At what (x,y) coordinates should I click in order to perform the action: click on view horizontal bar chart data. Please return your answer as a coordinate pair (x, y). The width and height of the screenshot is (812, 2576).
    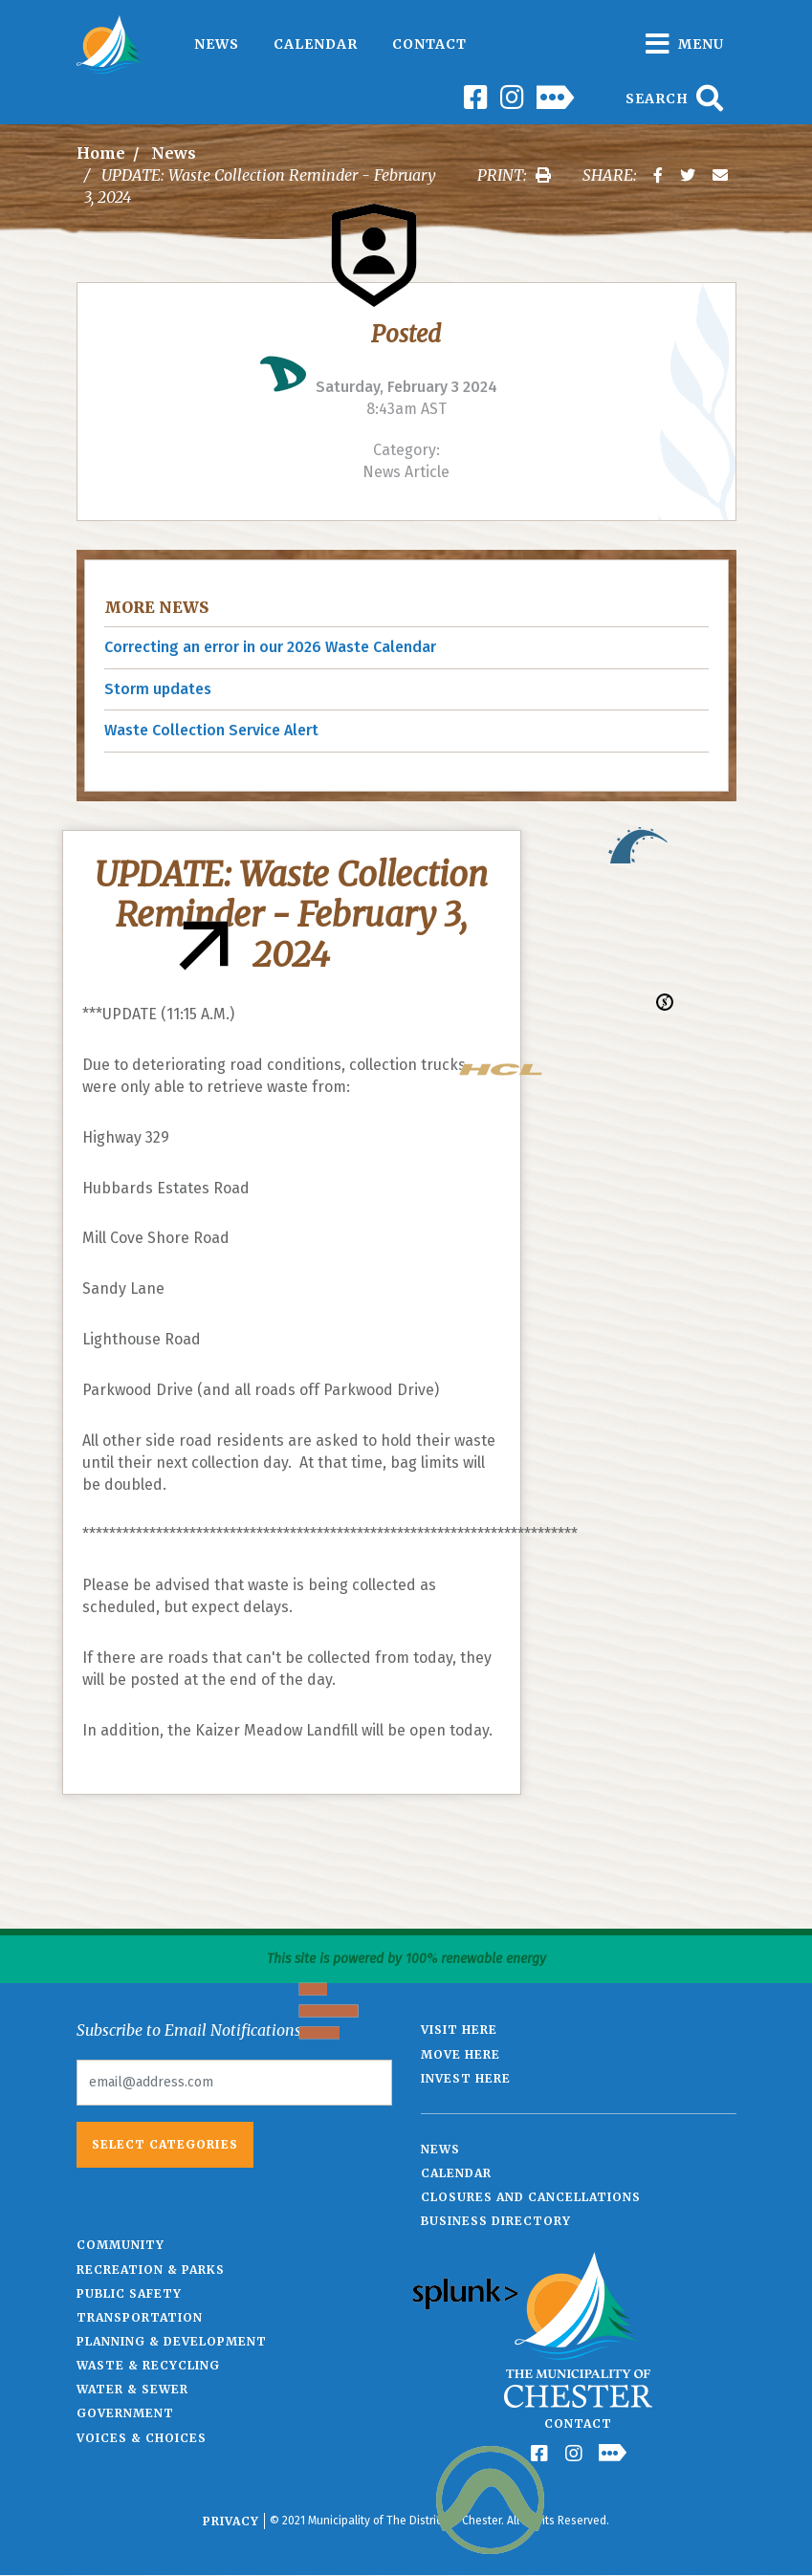
    Looking at the image, I should click on (327, 2011).